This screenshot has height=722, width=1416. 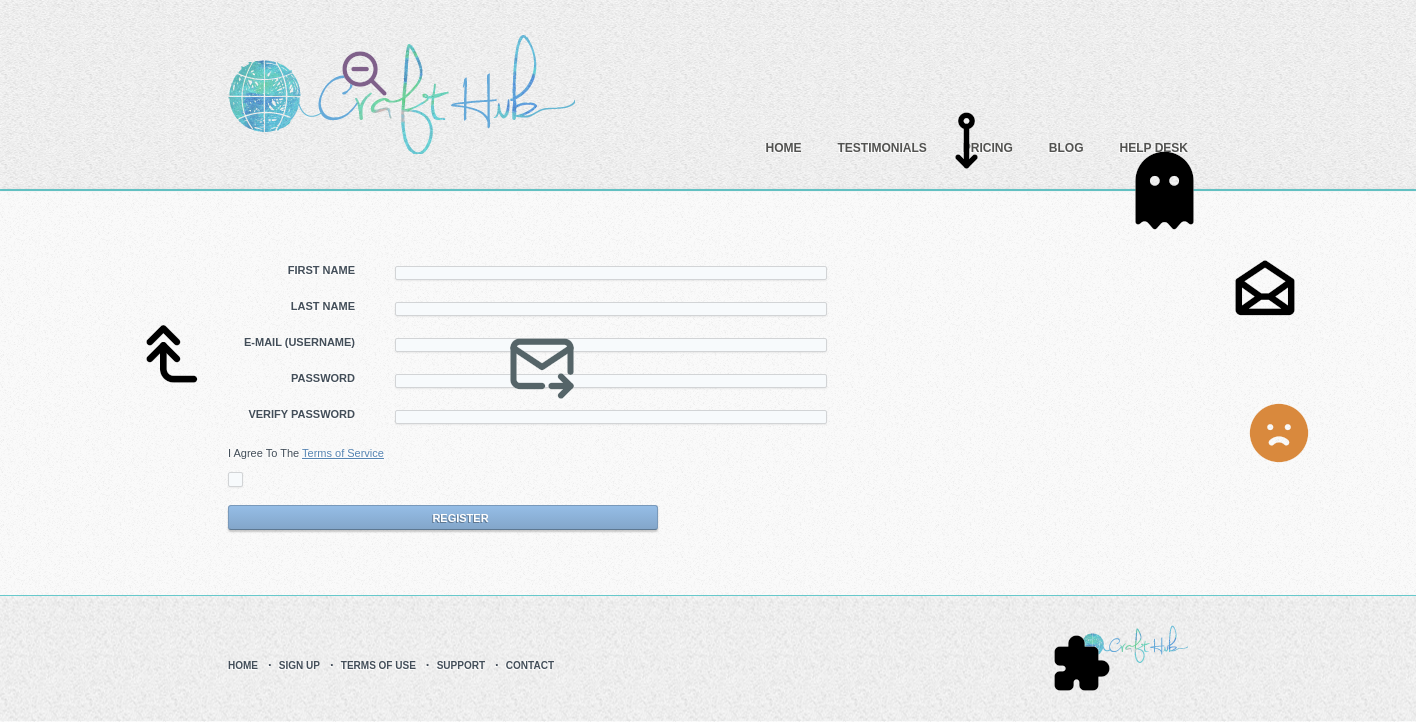 I want to click on zoom out to see more content, so click(x=364, y=73).